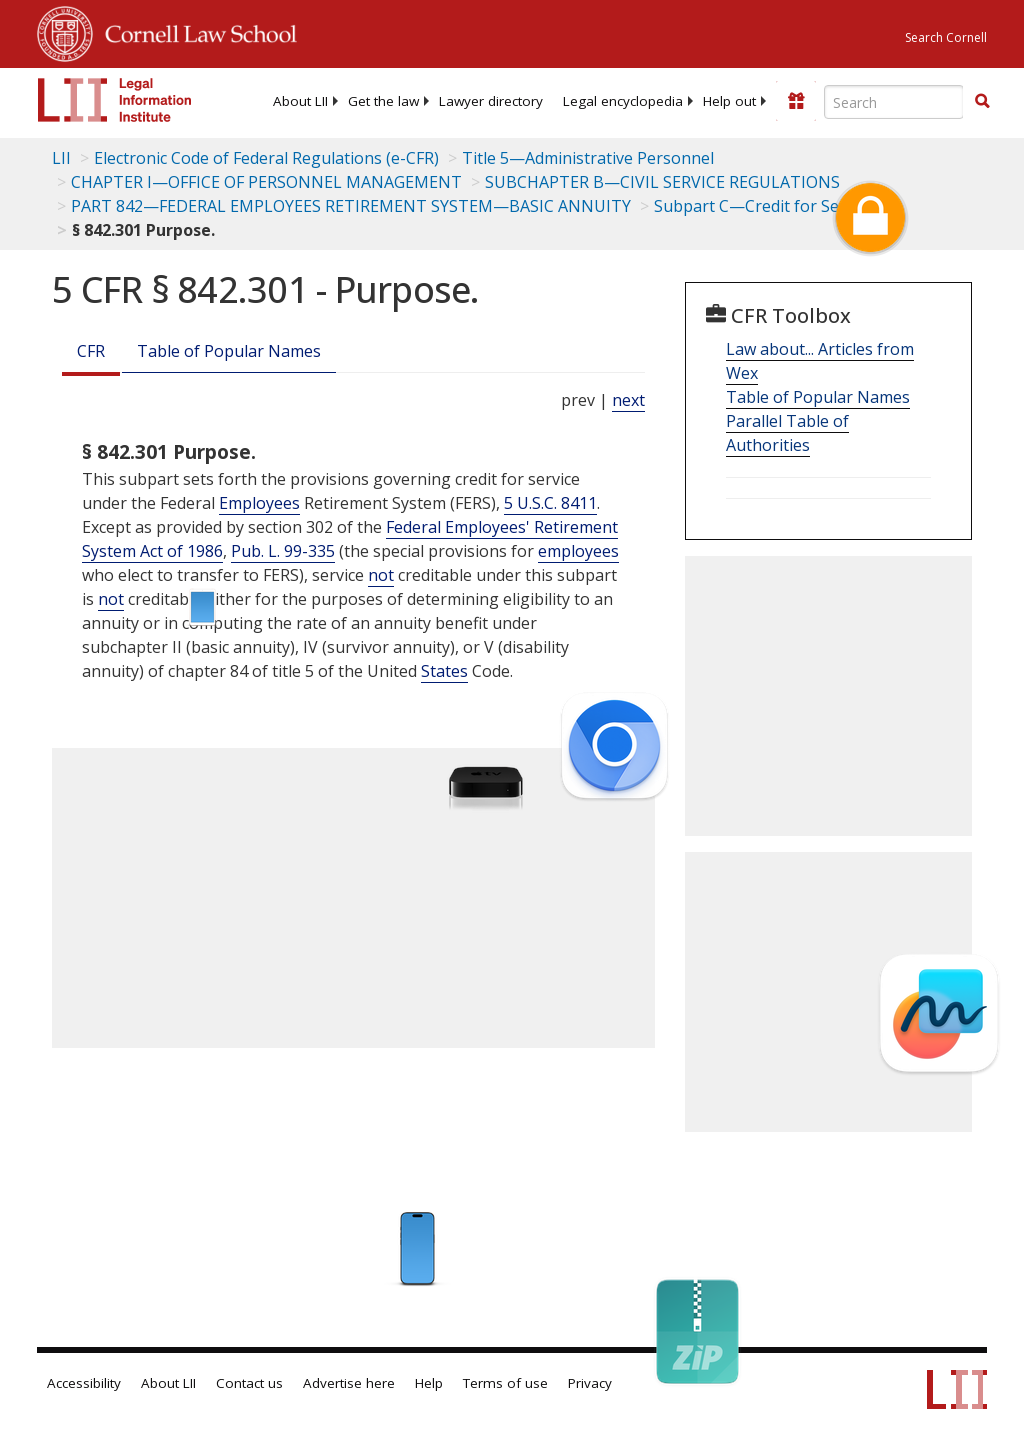 The width and height of the screenshot is (1024, 1445). Describe the element at coordinates (202, 607) in the screenshot. I see `iPad with cellular connectivity` at that location.